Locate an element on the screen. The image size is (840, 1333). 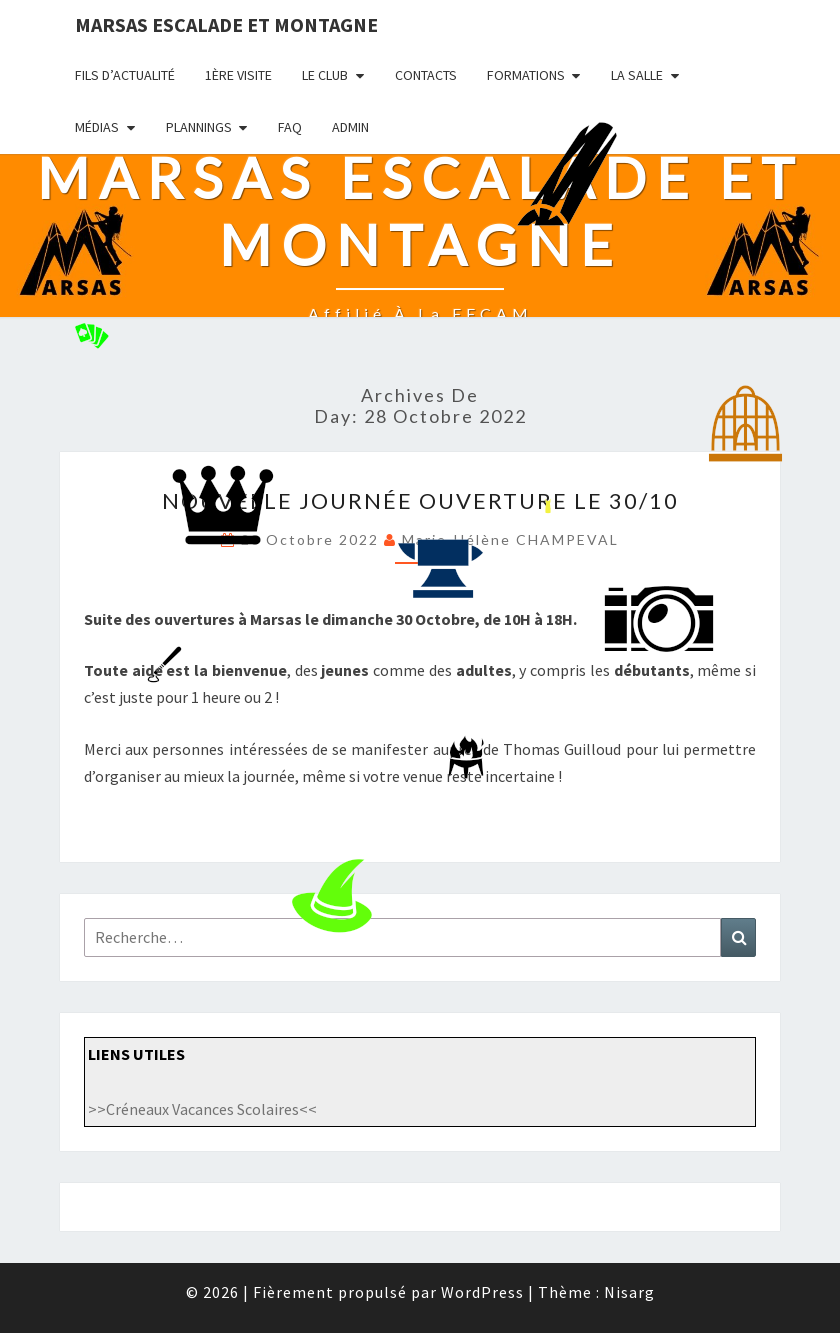
wood or lumber resource in a crafting game is located at coordinates (567, 174).